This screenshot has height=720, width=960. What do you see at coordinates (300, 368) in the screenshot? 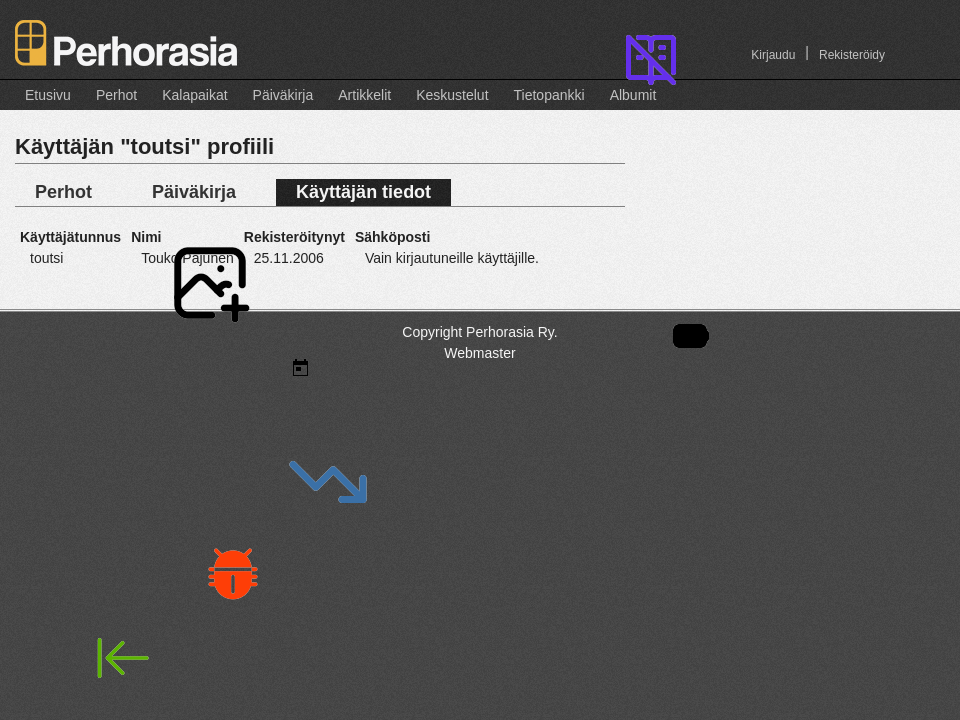
I see `view today's date or events` at bounding box center [300, 368].